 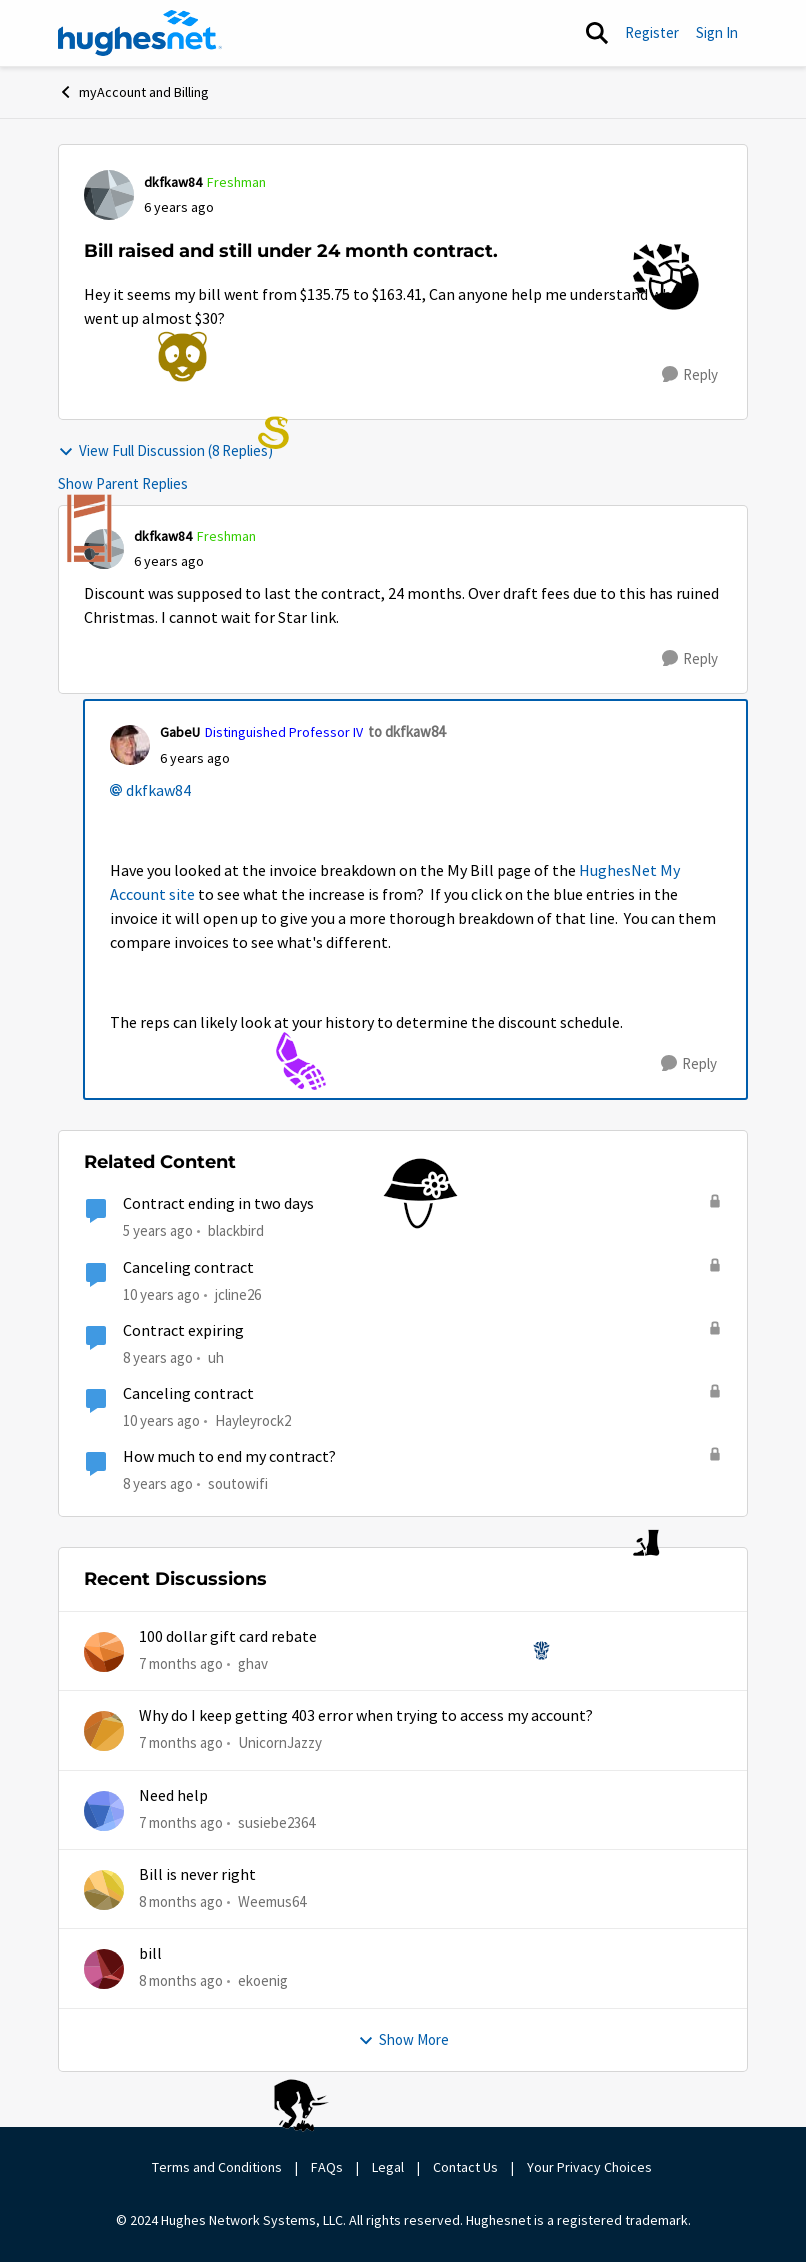 I want to click on indicates a destructible object or breakable item, so click(x=666, y=277).